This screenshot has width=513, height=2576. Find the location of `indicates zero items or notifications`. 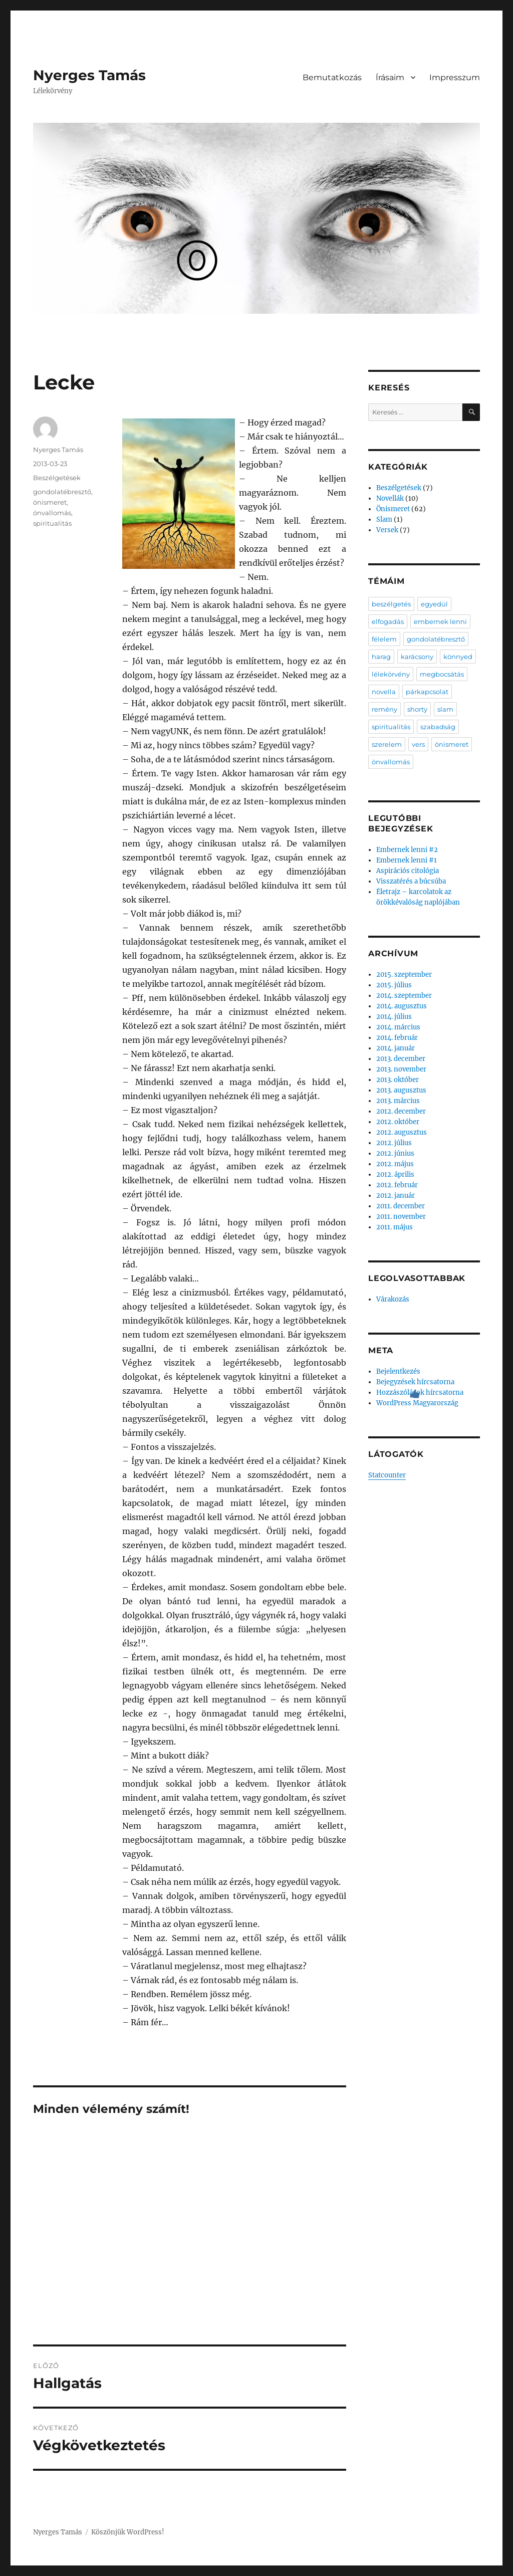

indicates zero items or notifications is located at coordinates (197, 260).